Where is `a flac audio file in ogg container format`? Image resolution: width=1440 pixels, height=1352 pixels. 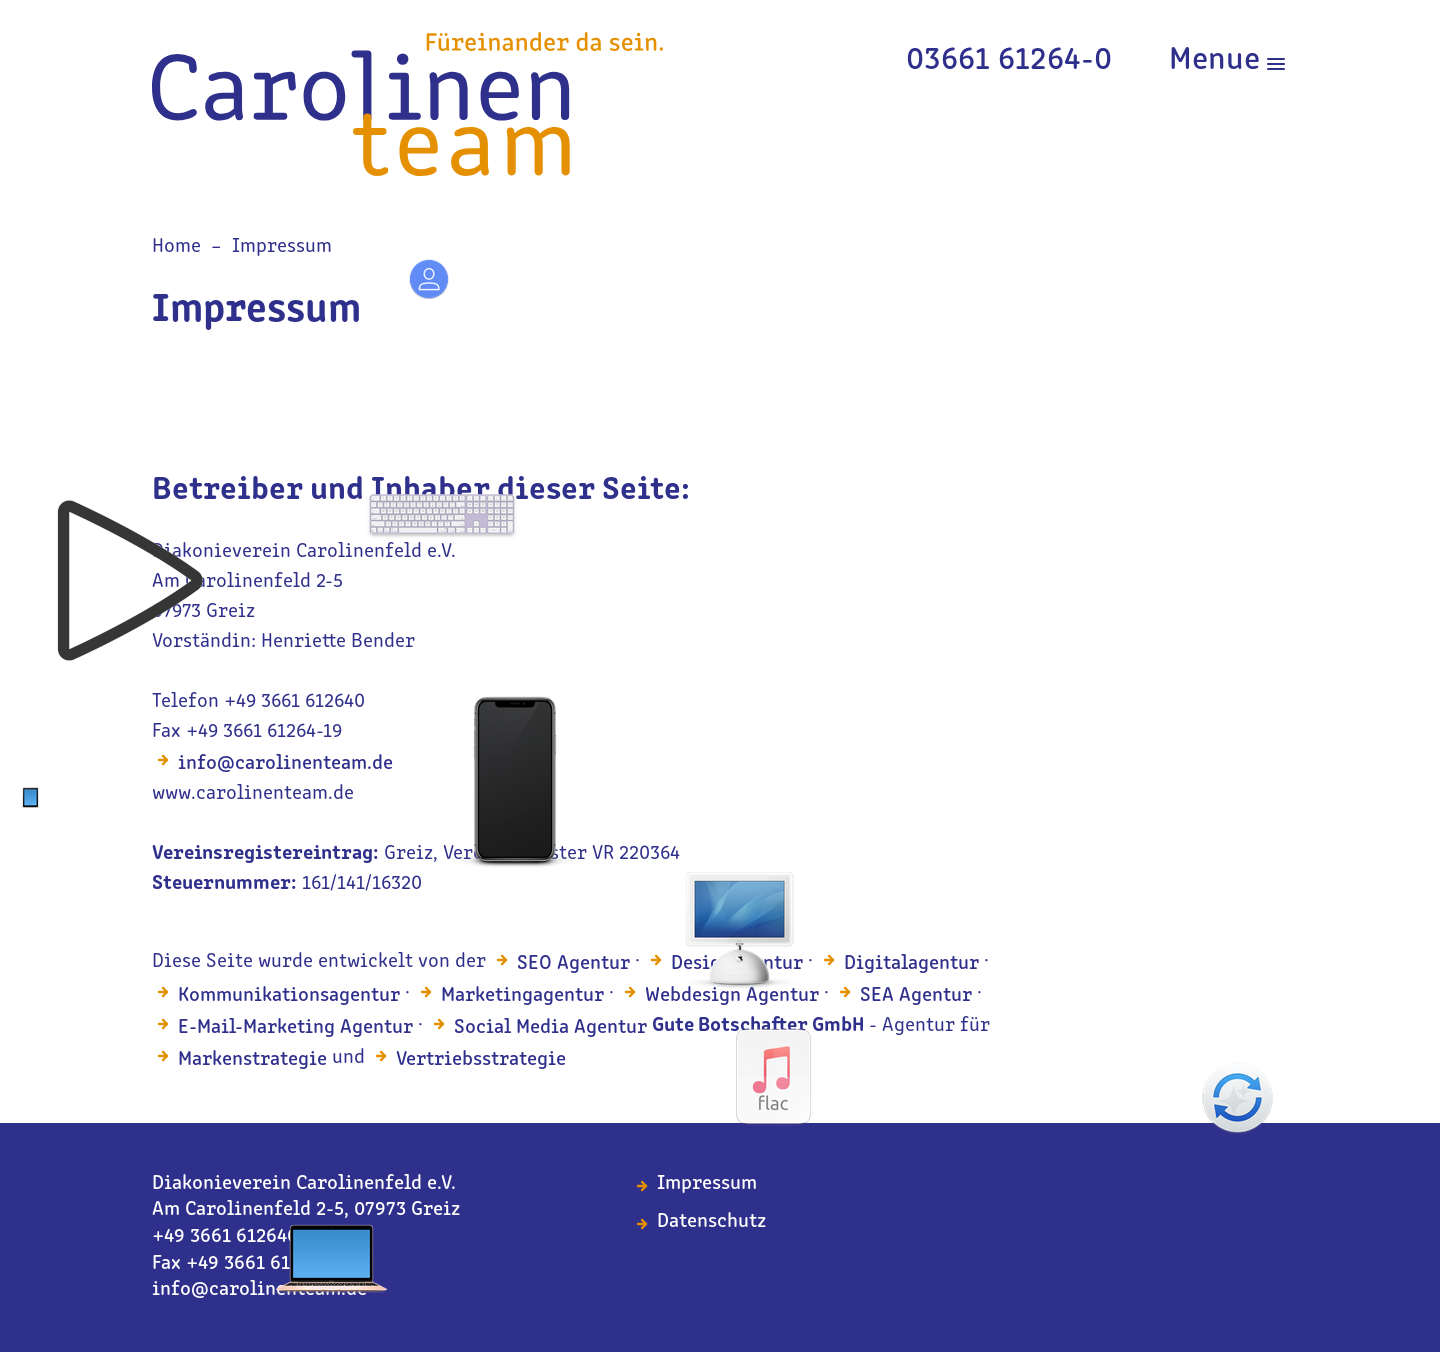 a flac audio file in ogg container format is located at coordinates (773, 1076).